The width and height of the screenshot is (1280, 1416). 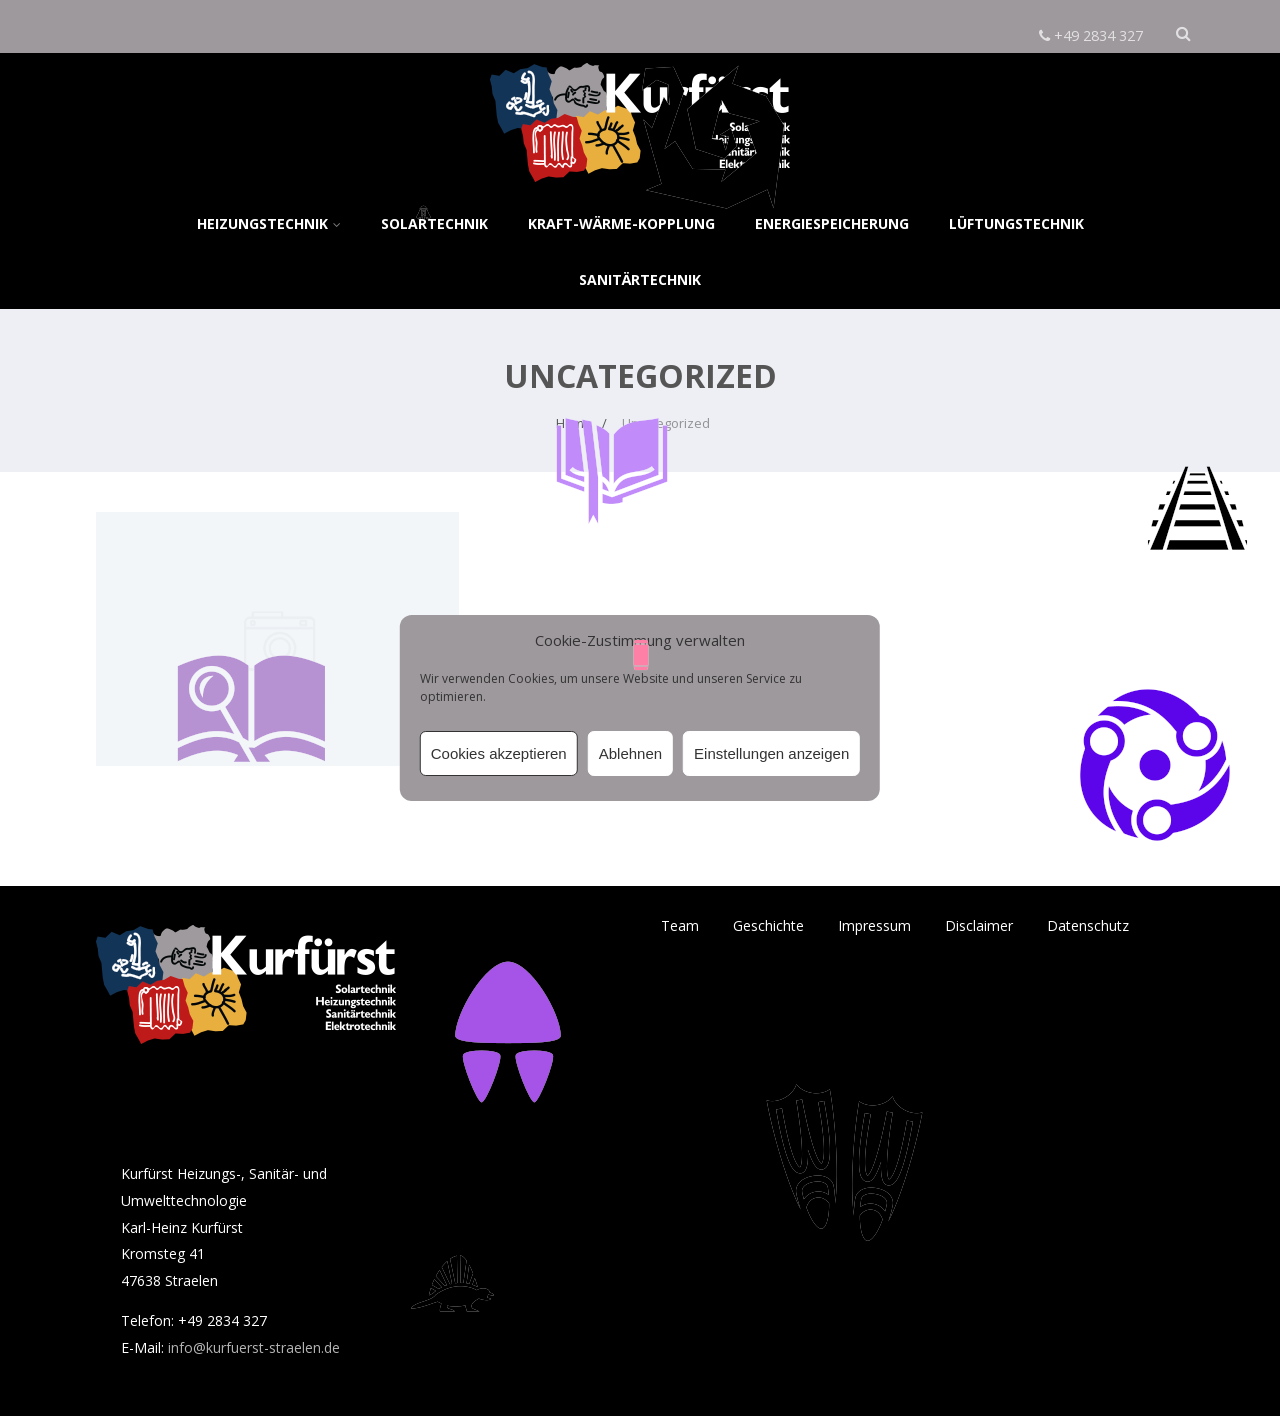 What do you see at coordinates (452, 1283) in the screenshot?
I see `select dimetrodon character or creature` at bounding box center [452, 1283].